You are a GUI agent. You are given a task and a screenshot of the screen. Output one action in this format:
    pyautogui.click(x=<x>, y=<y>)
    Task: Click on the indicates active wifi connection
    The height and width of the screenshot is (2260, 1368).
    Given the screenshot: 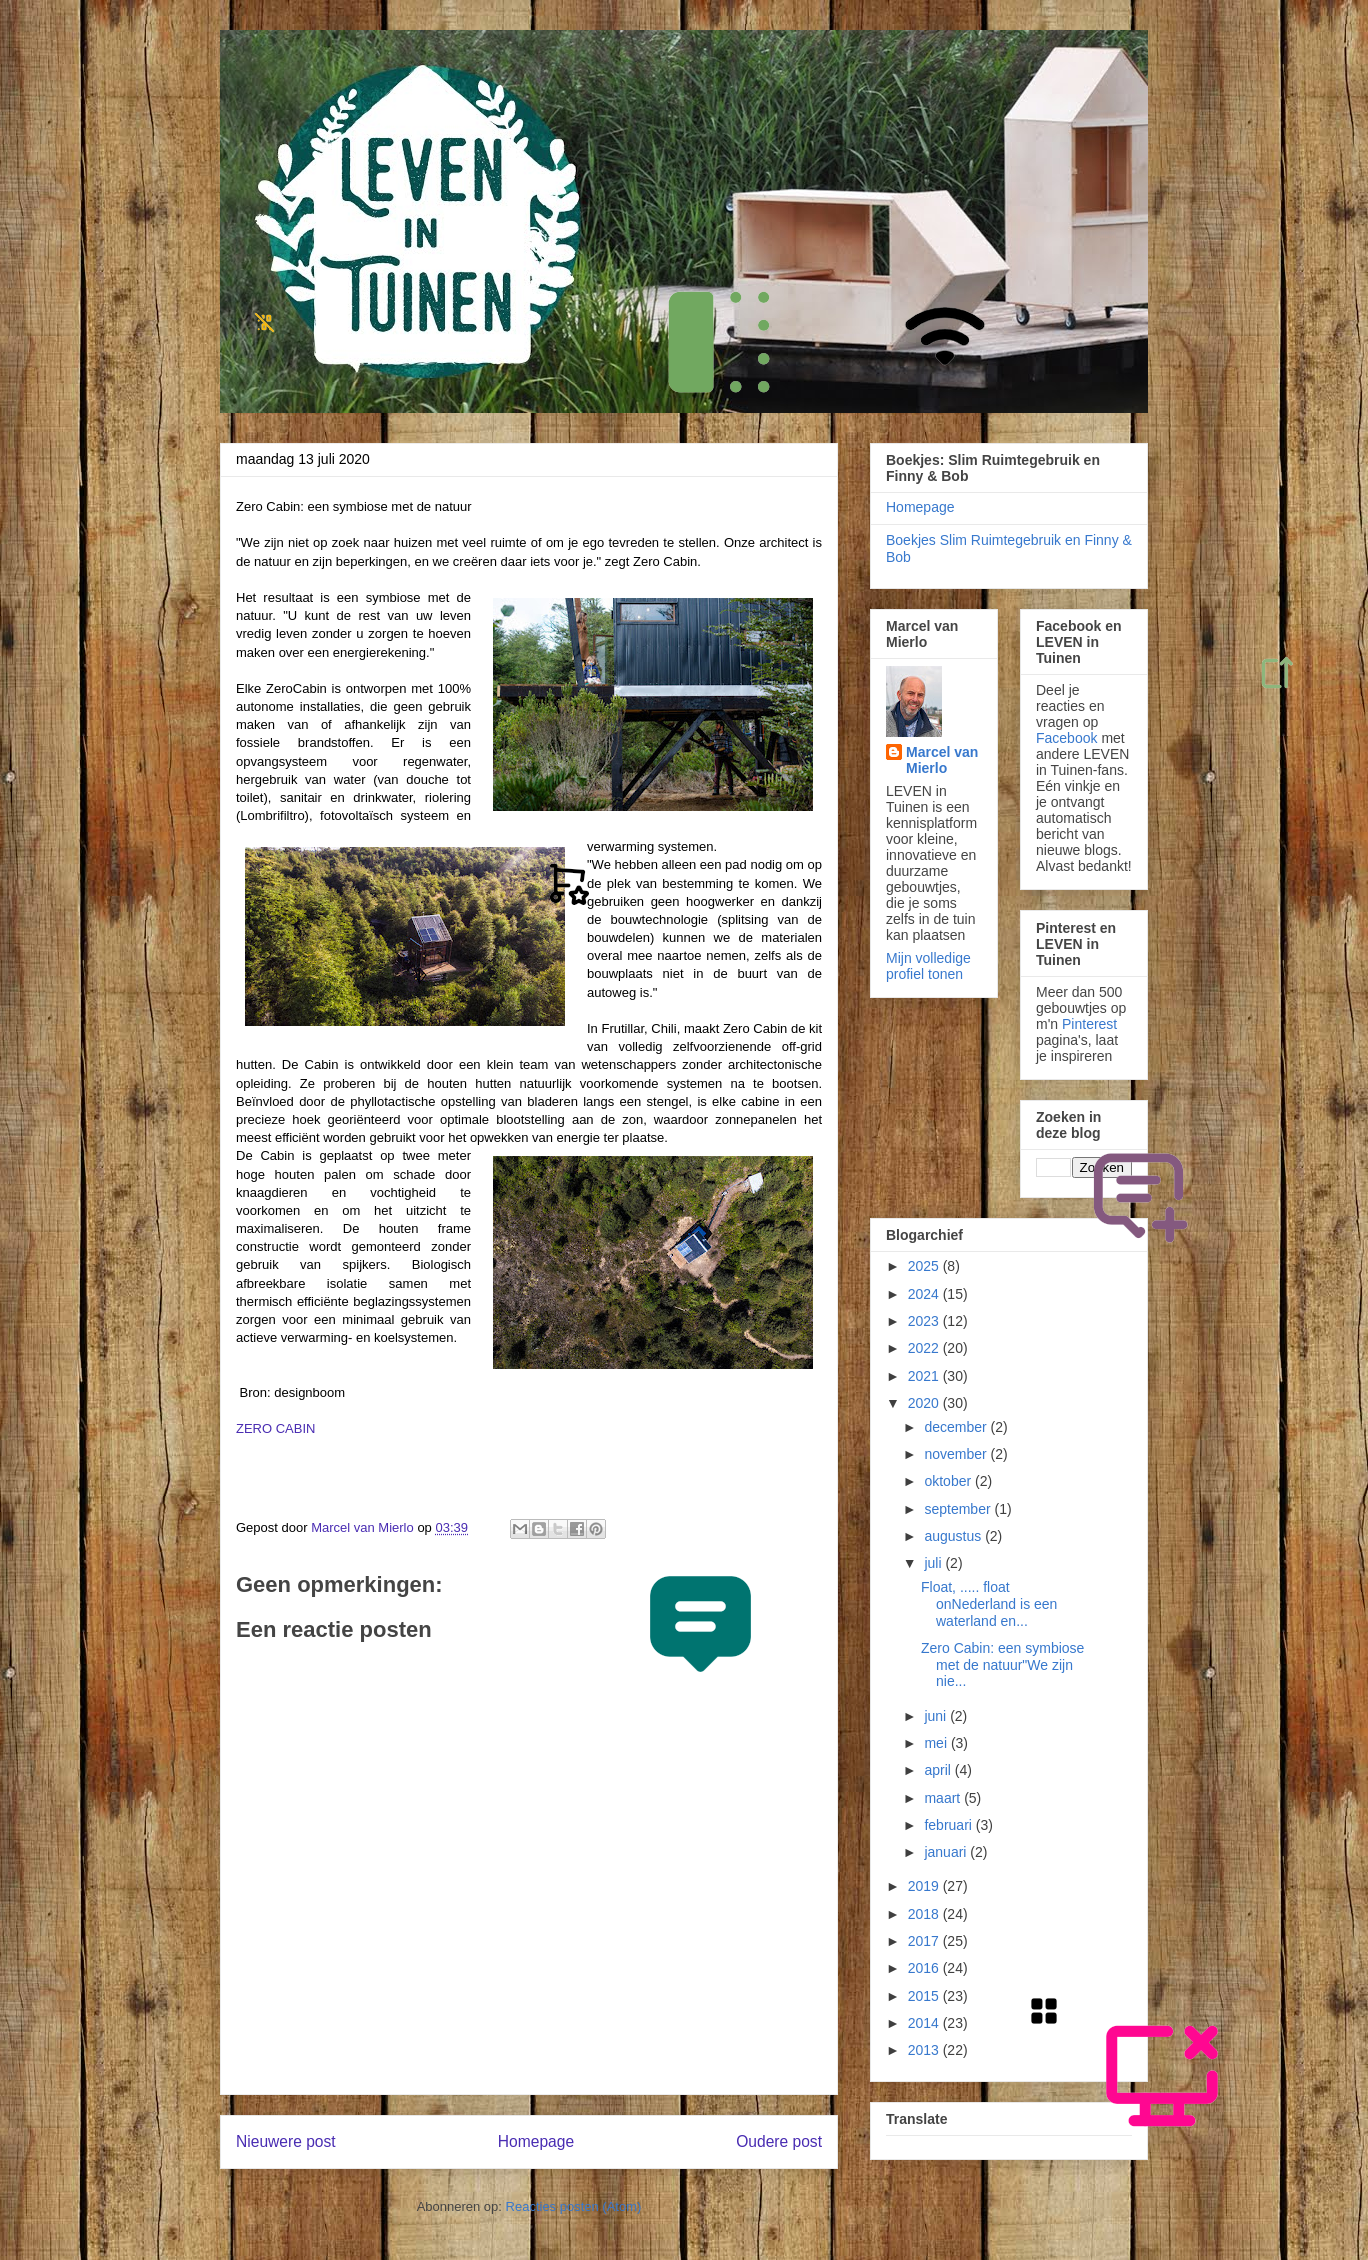 What is the action you would take?
    pyautogui.click(x=945, y=336)
    